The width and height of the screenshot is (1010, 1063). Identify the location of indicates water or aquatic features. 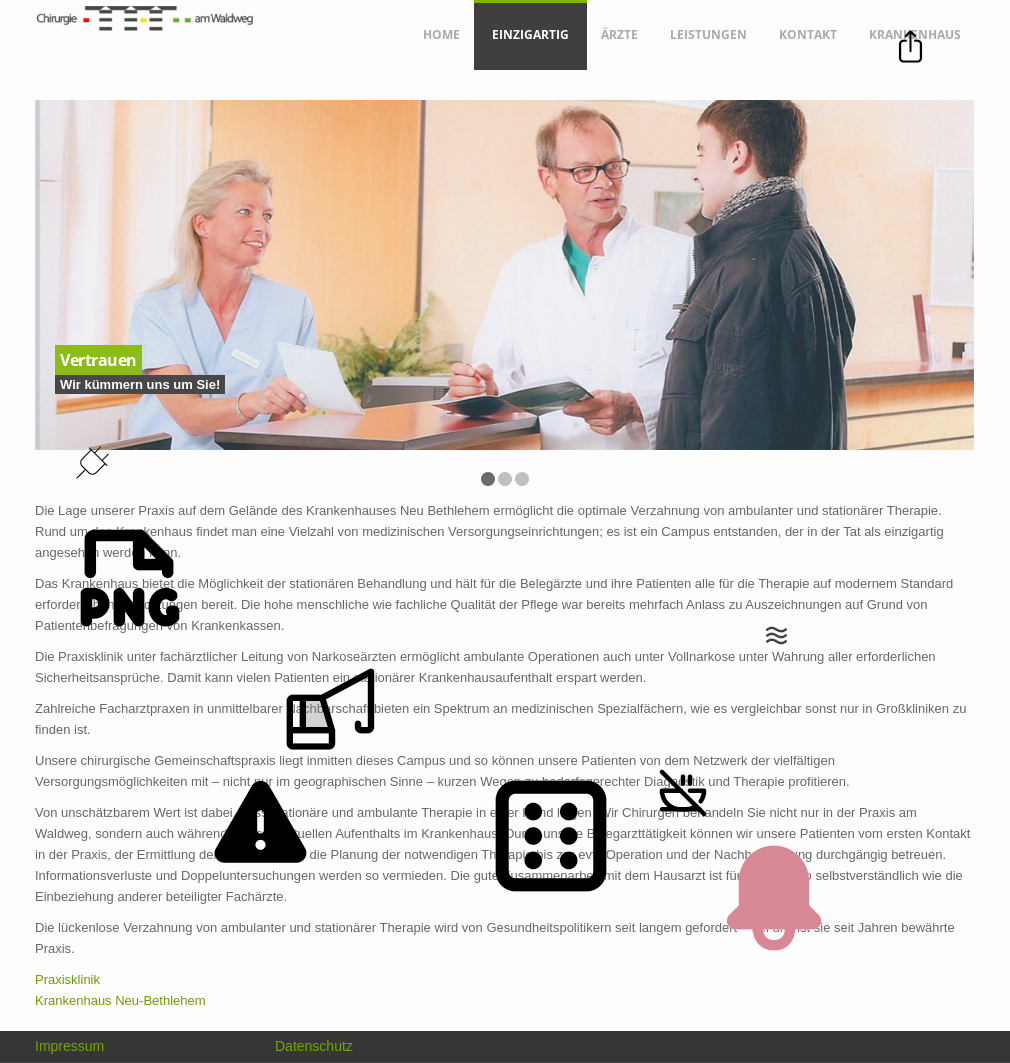
(776, 635).